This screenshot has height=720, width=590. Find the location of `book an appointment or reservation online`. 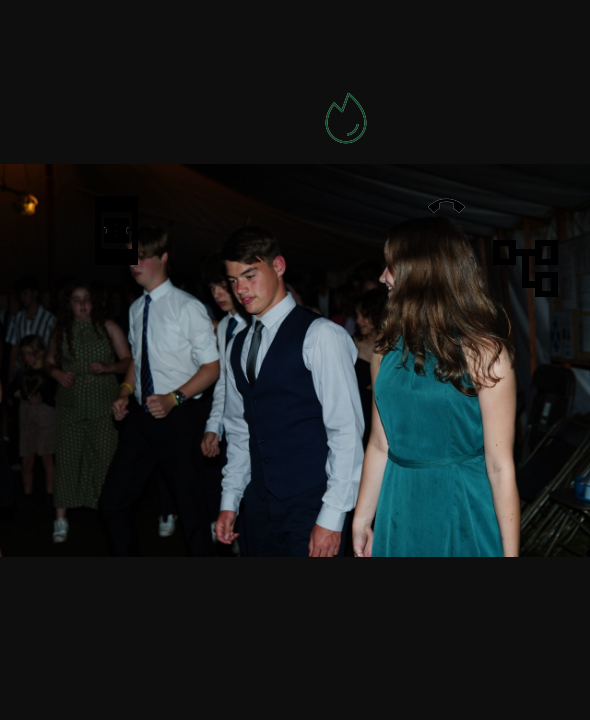

book an appointment or reservation online is located at coordinates (116, 230).